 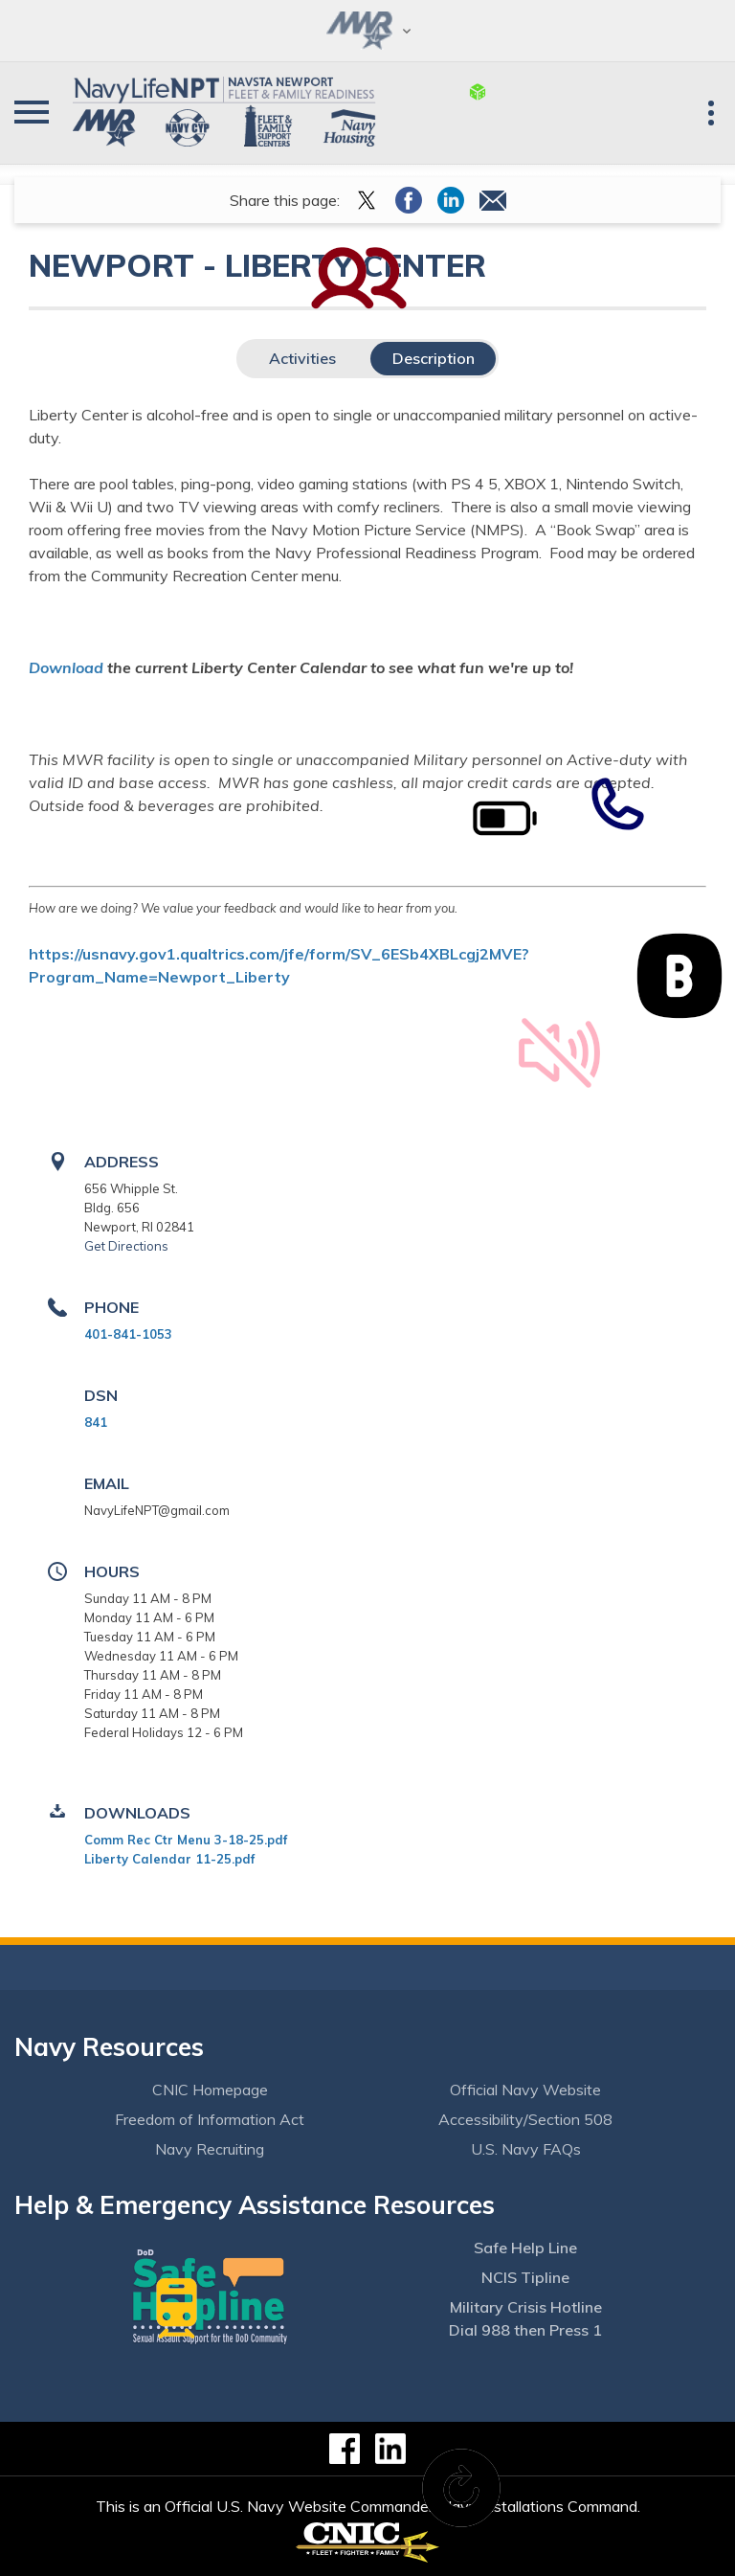 What do you see at coordinates (679, 976) in the screenshot?
I see `apply bold formatting to text` at bounding box center [679, 976].